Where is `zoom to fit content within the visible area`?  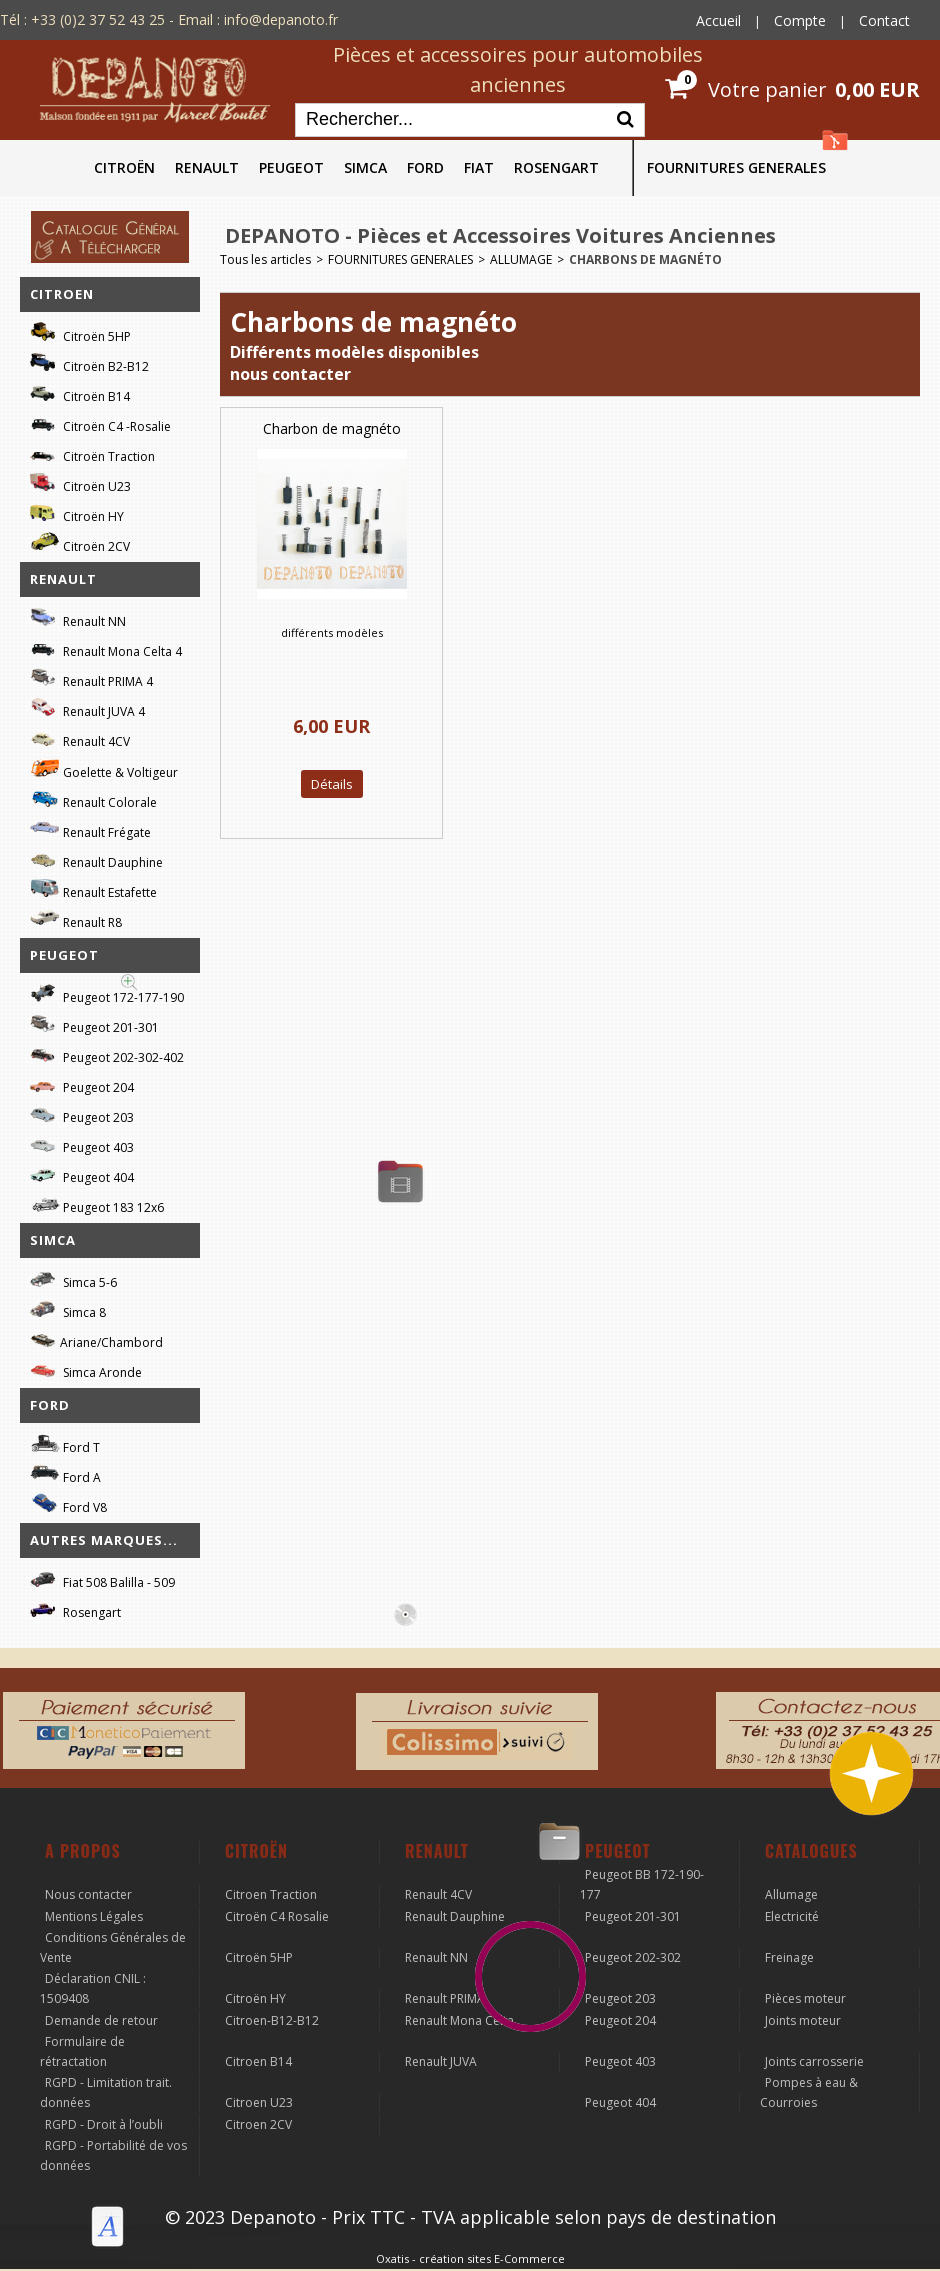
zoom to fit content within the visible area is located at coordinates (129, 982).